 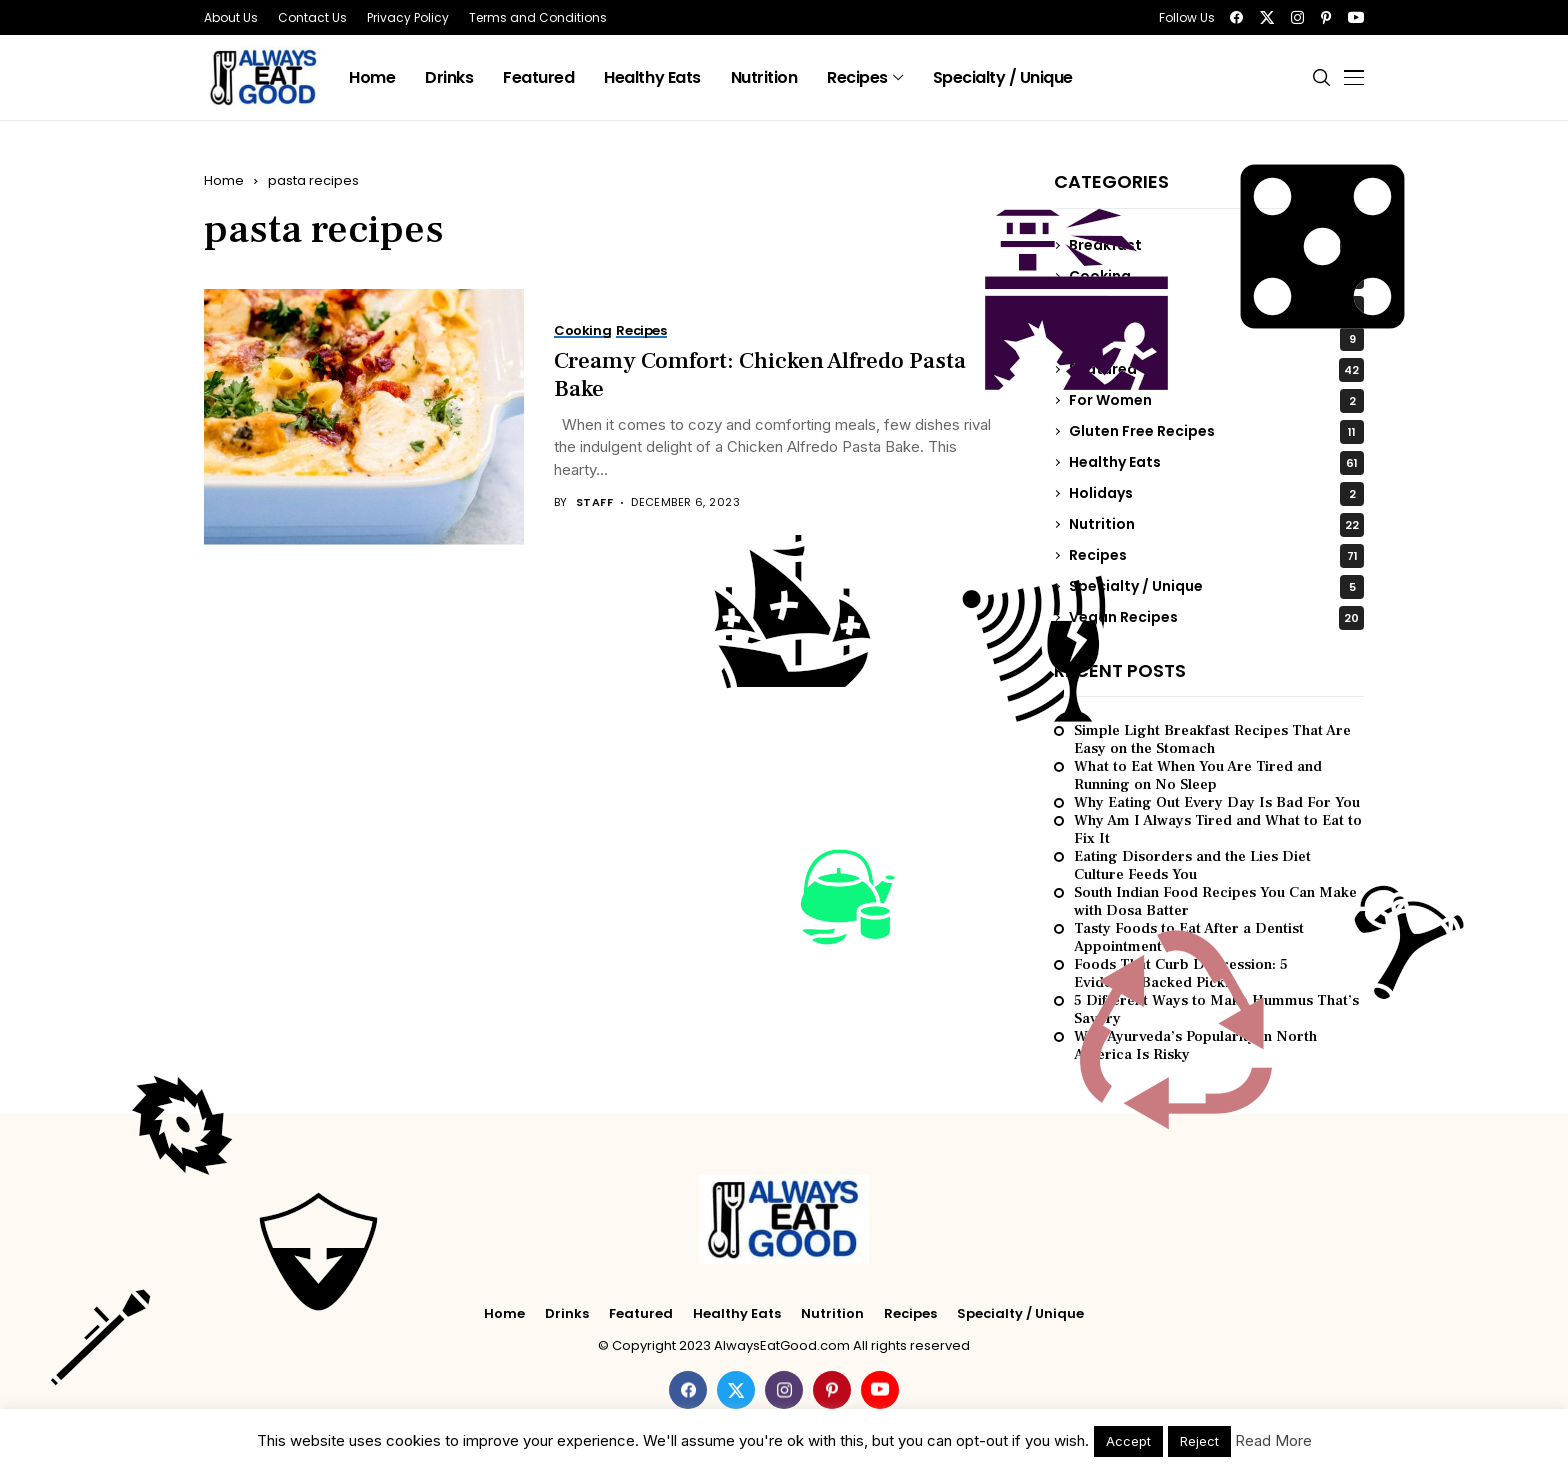 I want to click on access ultrasound or sonography features, so click(x=1035, y=649).